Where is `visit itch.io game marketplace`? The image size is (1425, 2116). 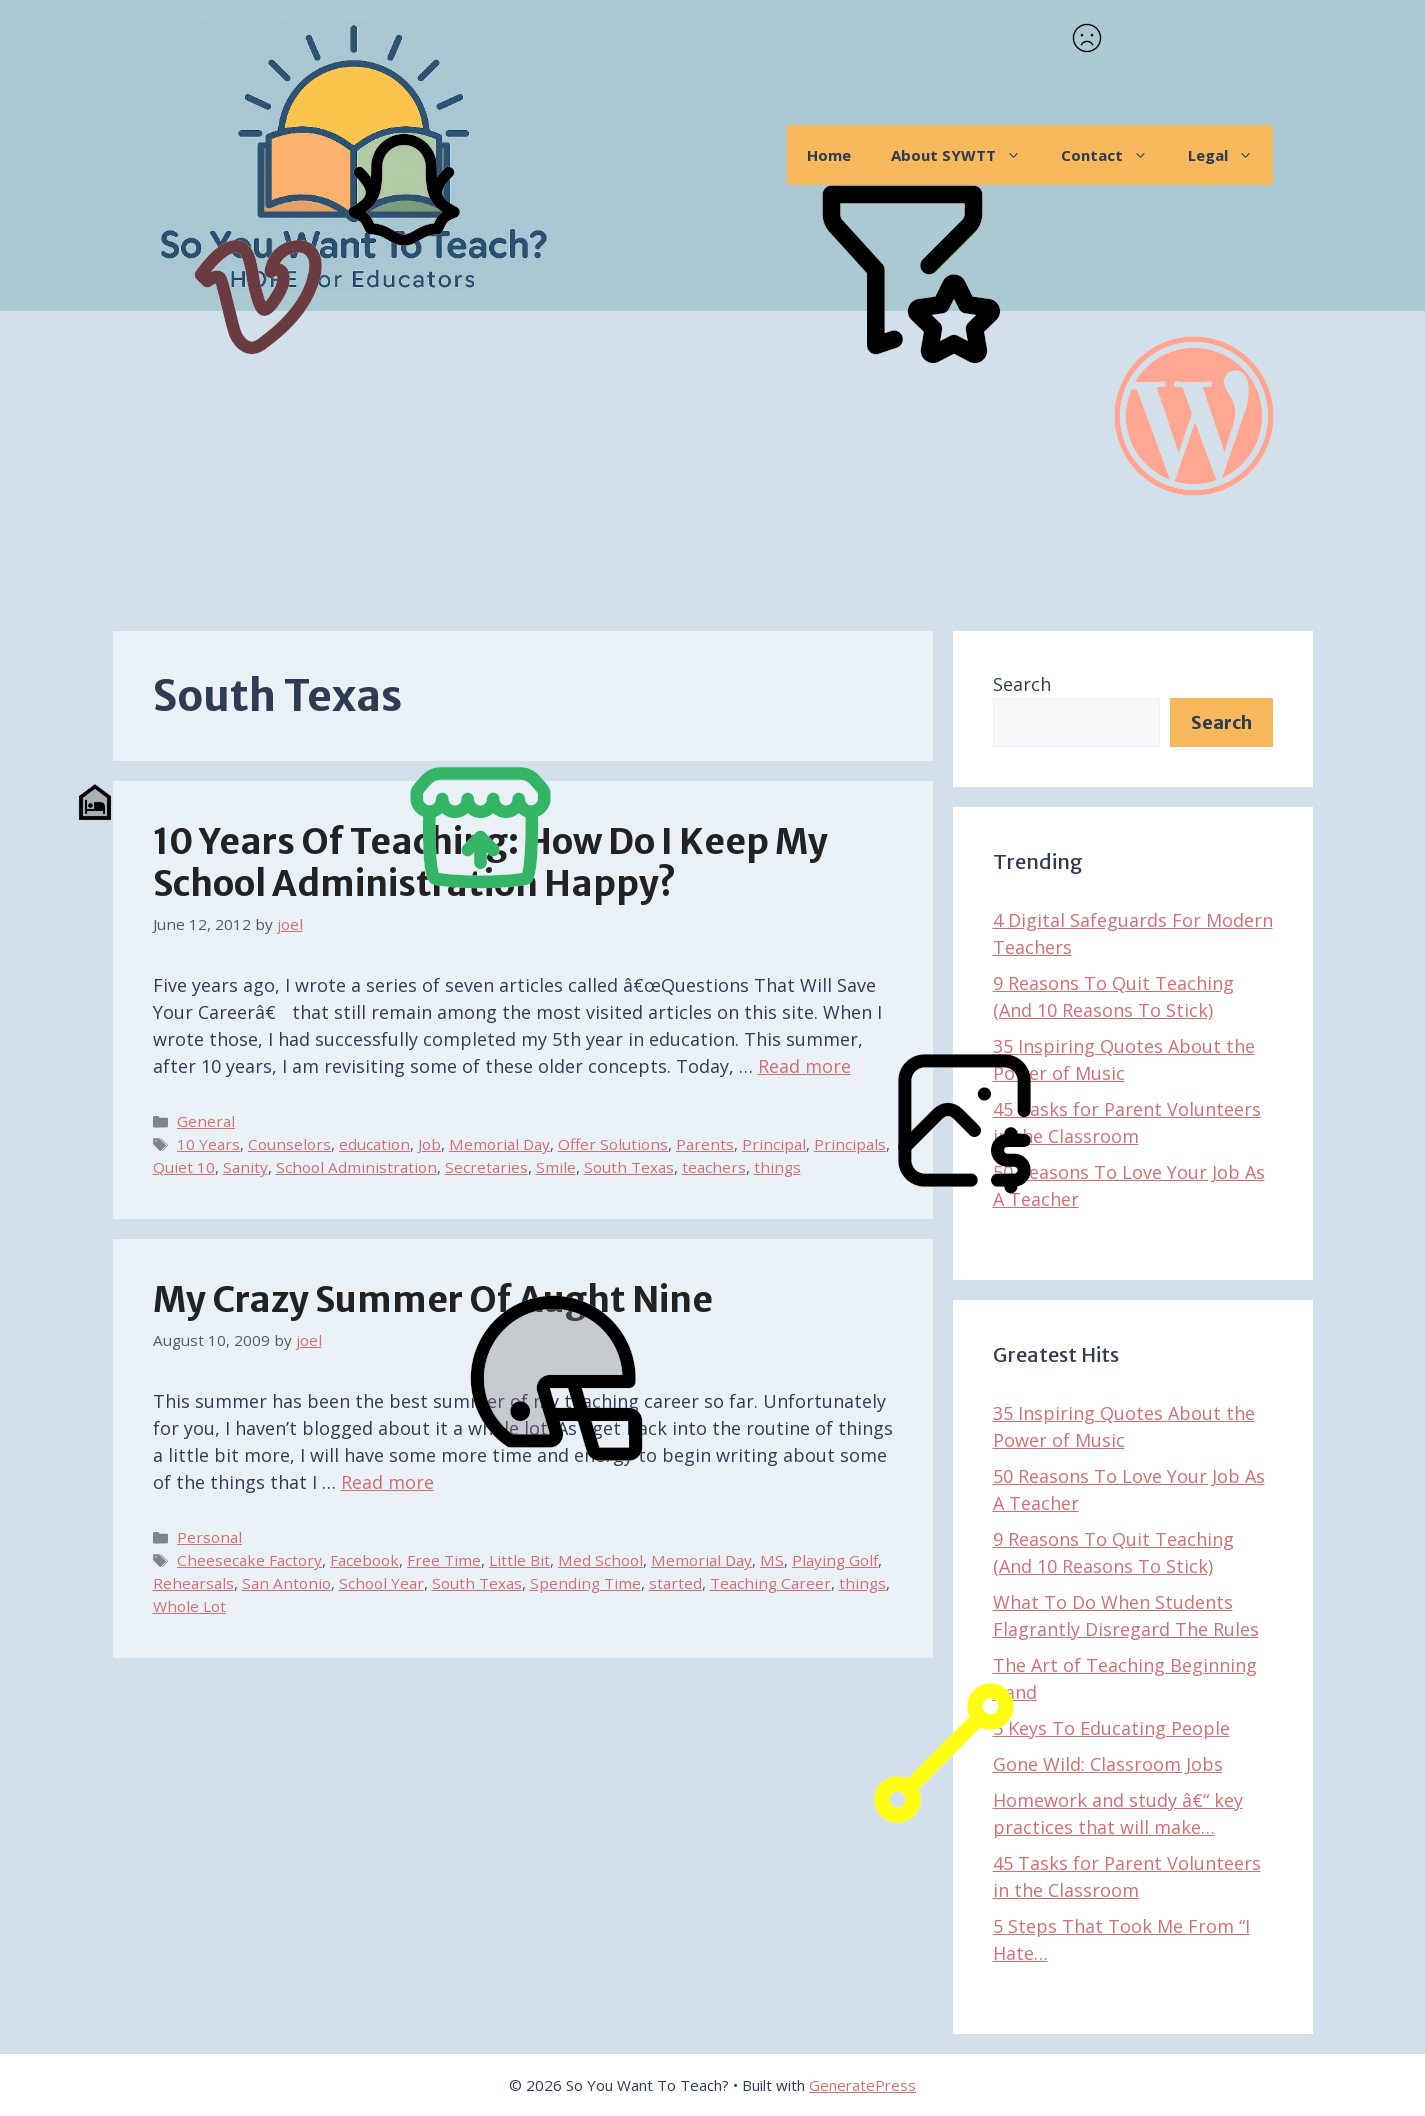 visit itch.io game marketplace is located at coordinates (480, 824).